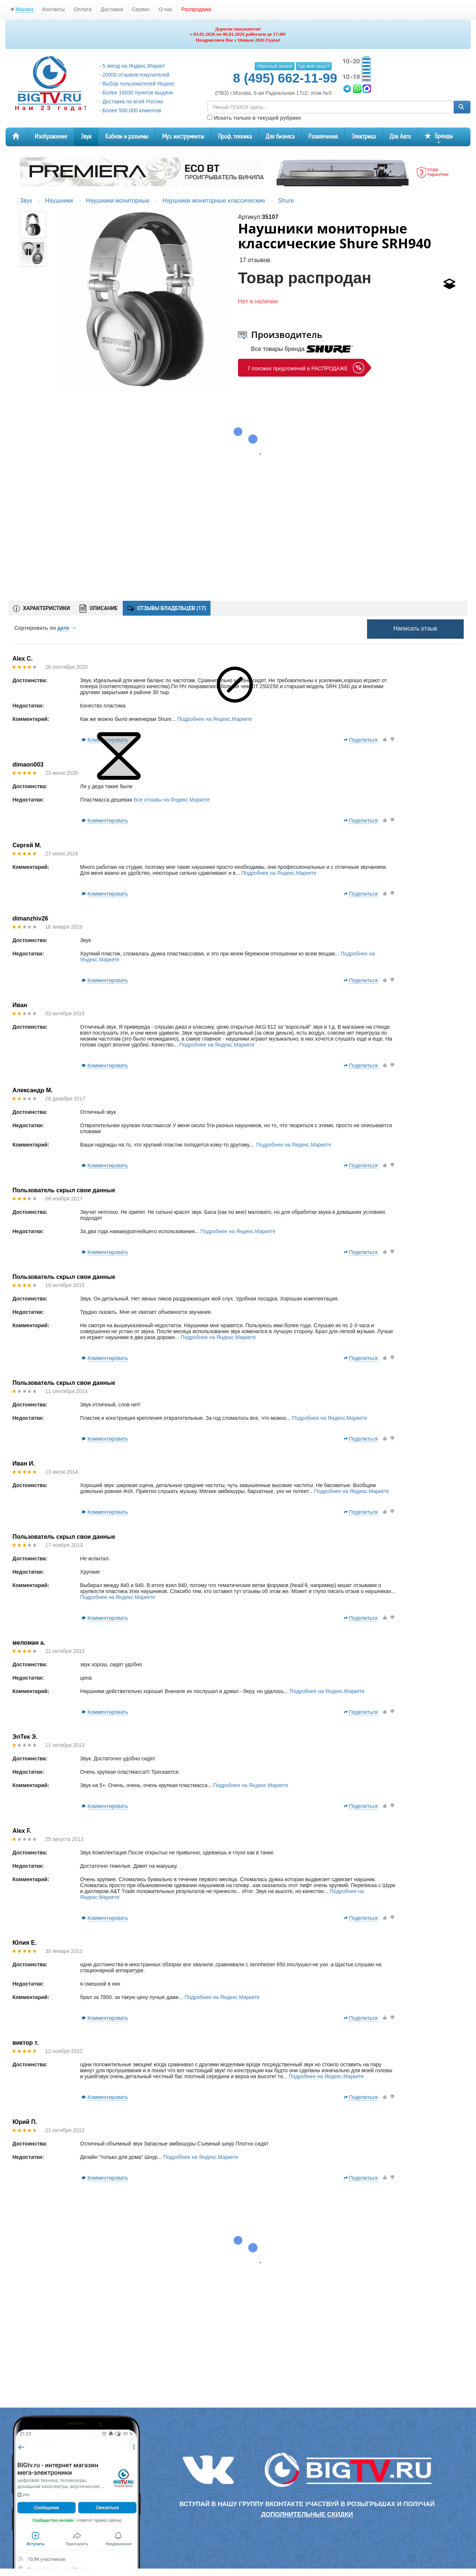  I want to click on send layer backward in the stack, so click(449, 284).